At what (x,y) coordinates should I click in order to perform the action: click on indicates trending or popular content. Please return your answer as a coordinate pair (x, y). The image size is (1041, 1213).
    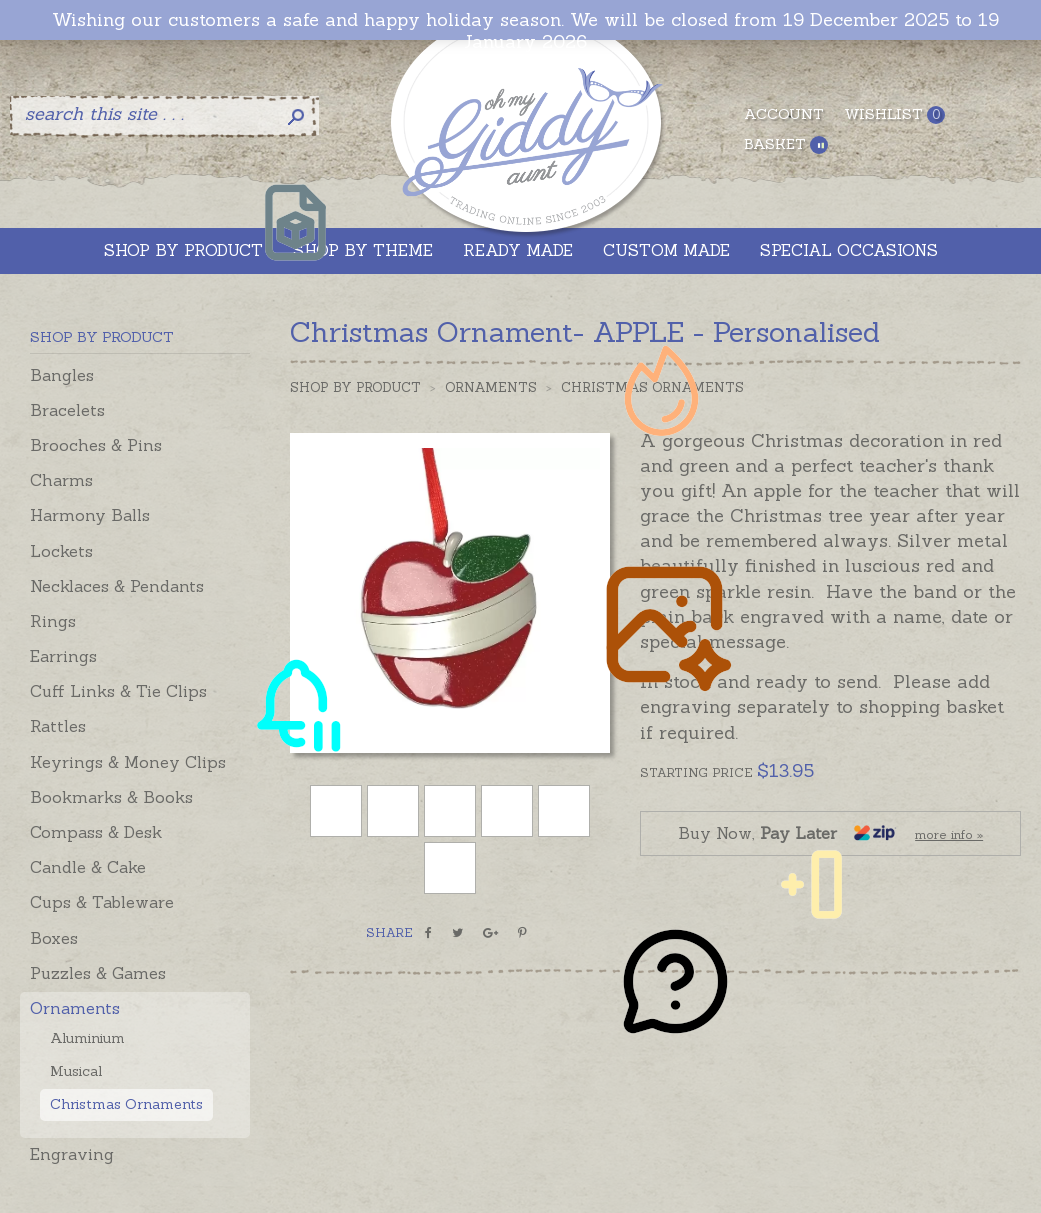
    Looking at the image, I should click on (661, 392).